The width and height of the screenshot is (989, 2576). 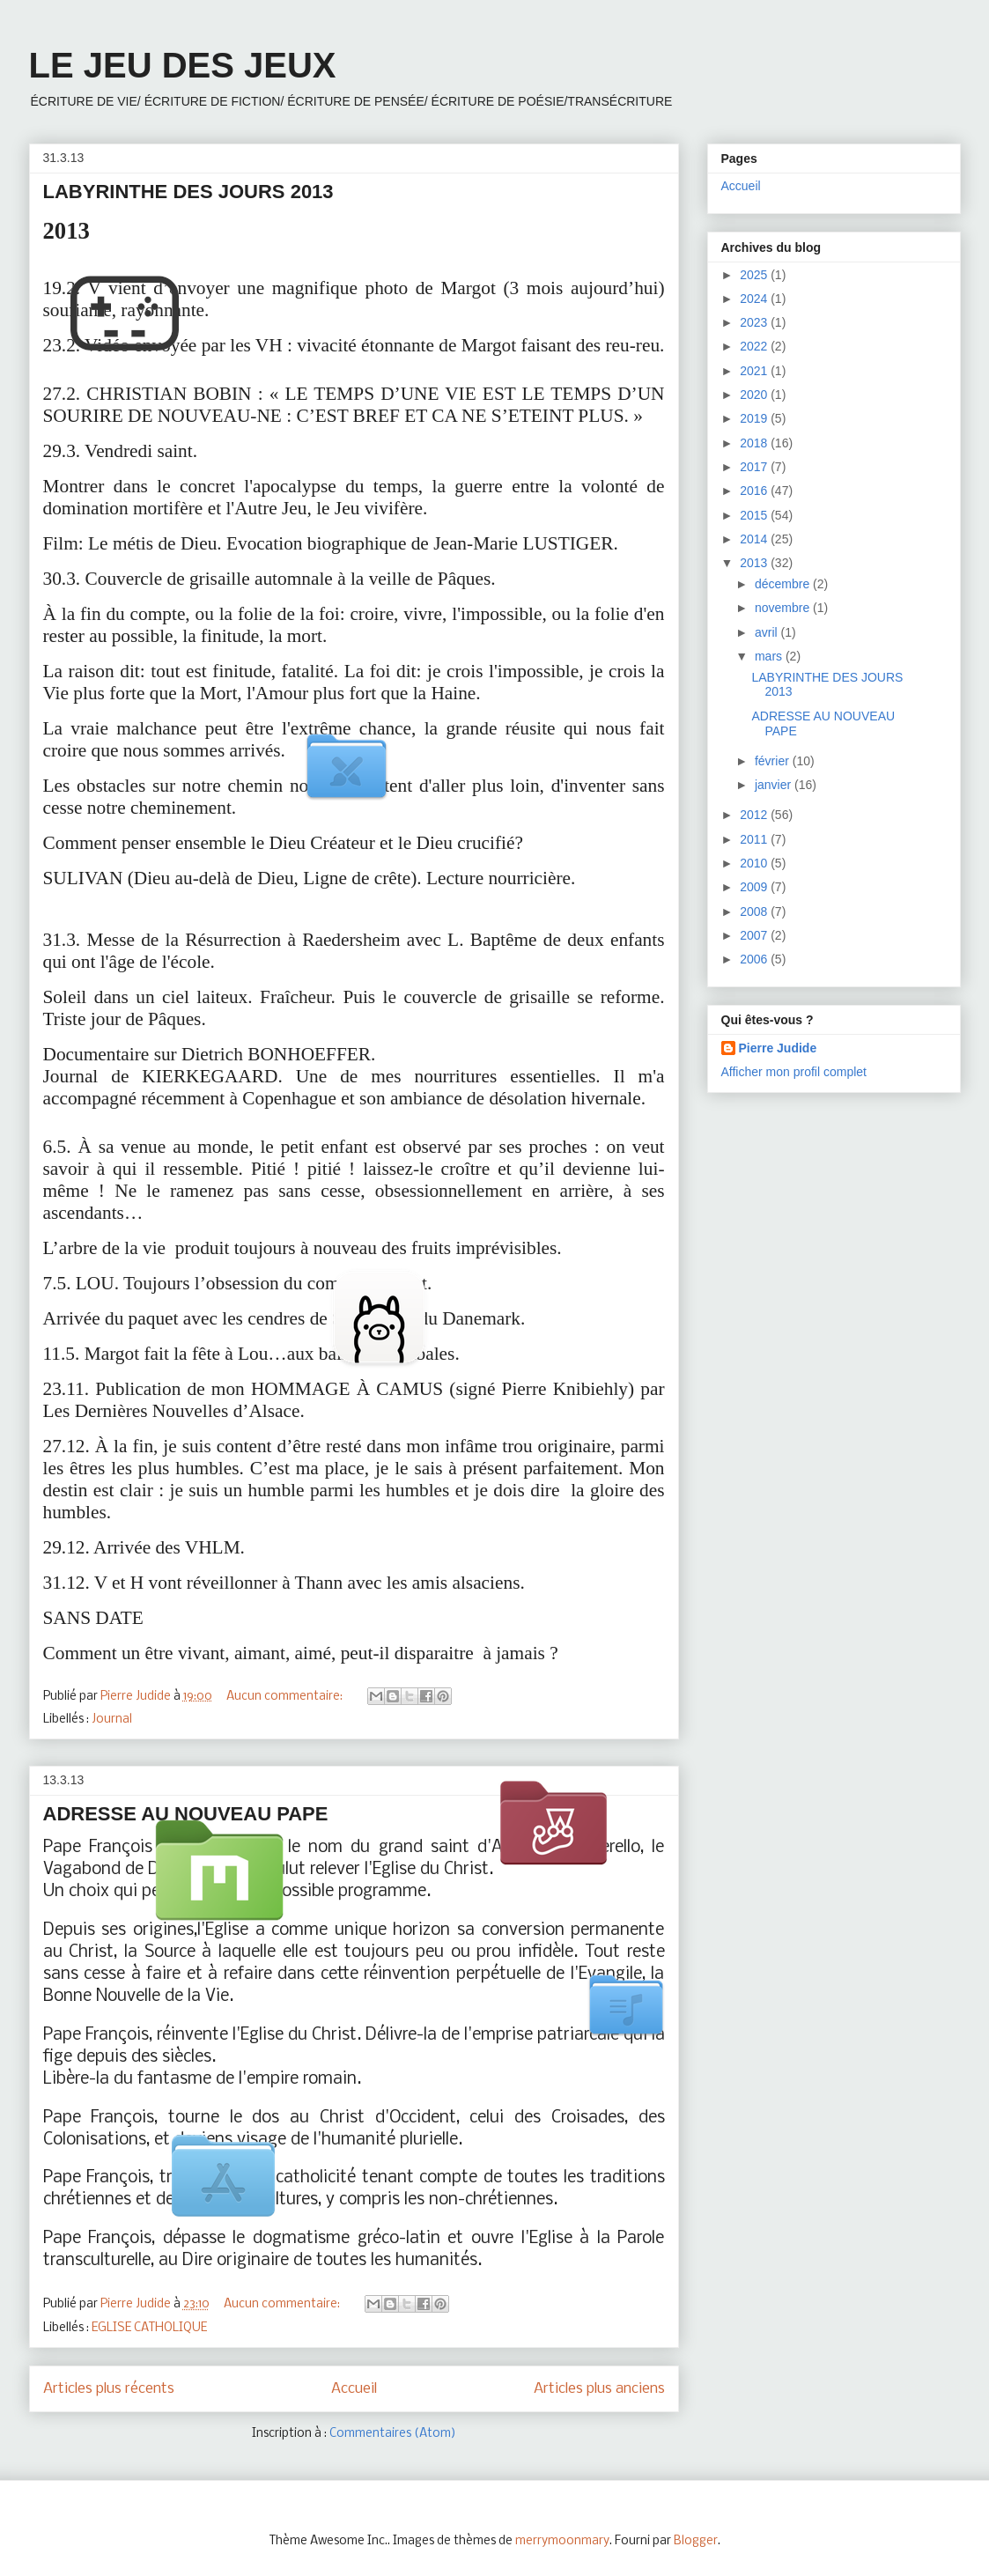 What do you see at coordinates (379, 1317) in the screenshot?
I see `open the ollama app` at bounding box center [379, 1317].